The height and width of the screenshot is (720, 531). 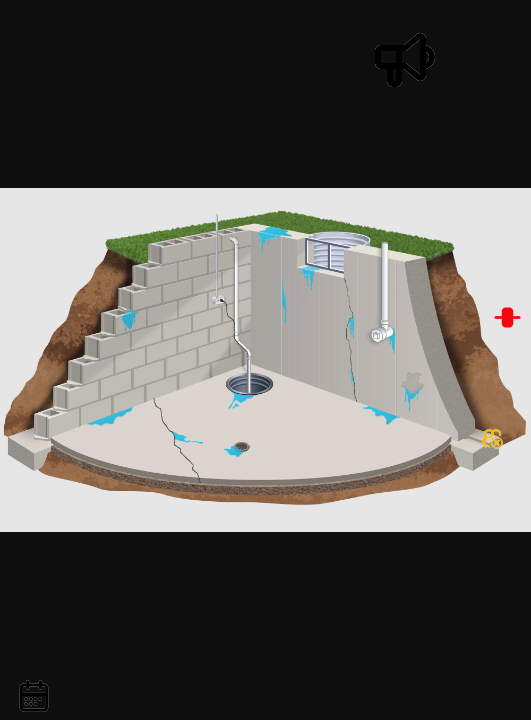 What do you see at coordinates (492, 438) in the screenshot?
I see `github copilot is disconnected or unavailable` at bounding box center [492, 438].